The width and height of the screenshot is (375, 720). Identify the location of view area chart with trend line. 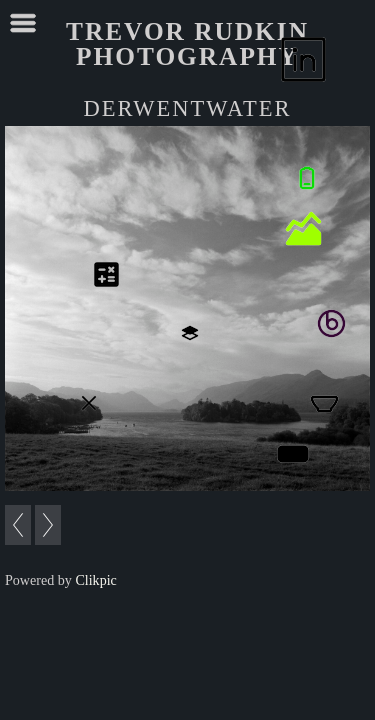
(303, 229).